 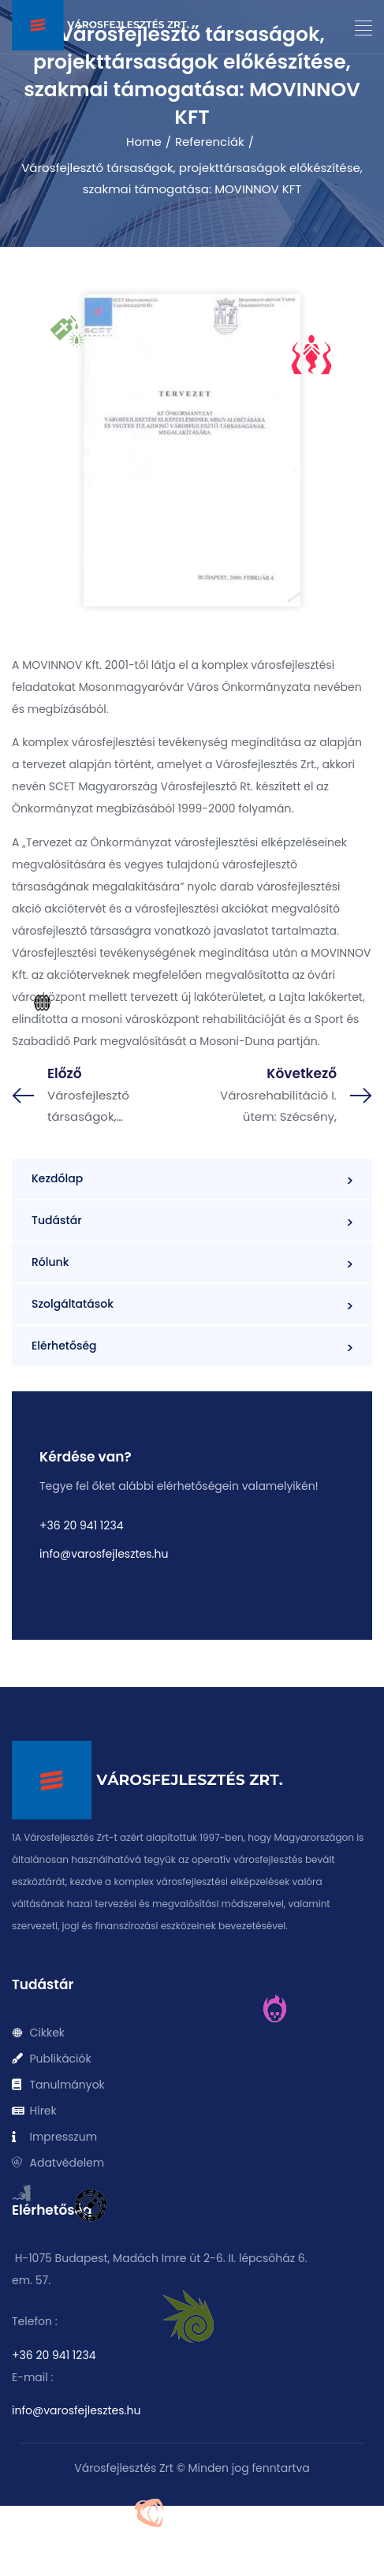 What do you see at coordinates (311, 354) in the screenshot?
I see `view character soul or spirit stats` at bounding box center [311, 354].